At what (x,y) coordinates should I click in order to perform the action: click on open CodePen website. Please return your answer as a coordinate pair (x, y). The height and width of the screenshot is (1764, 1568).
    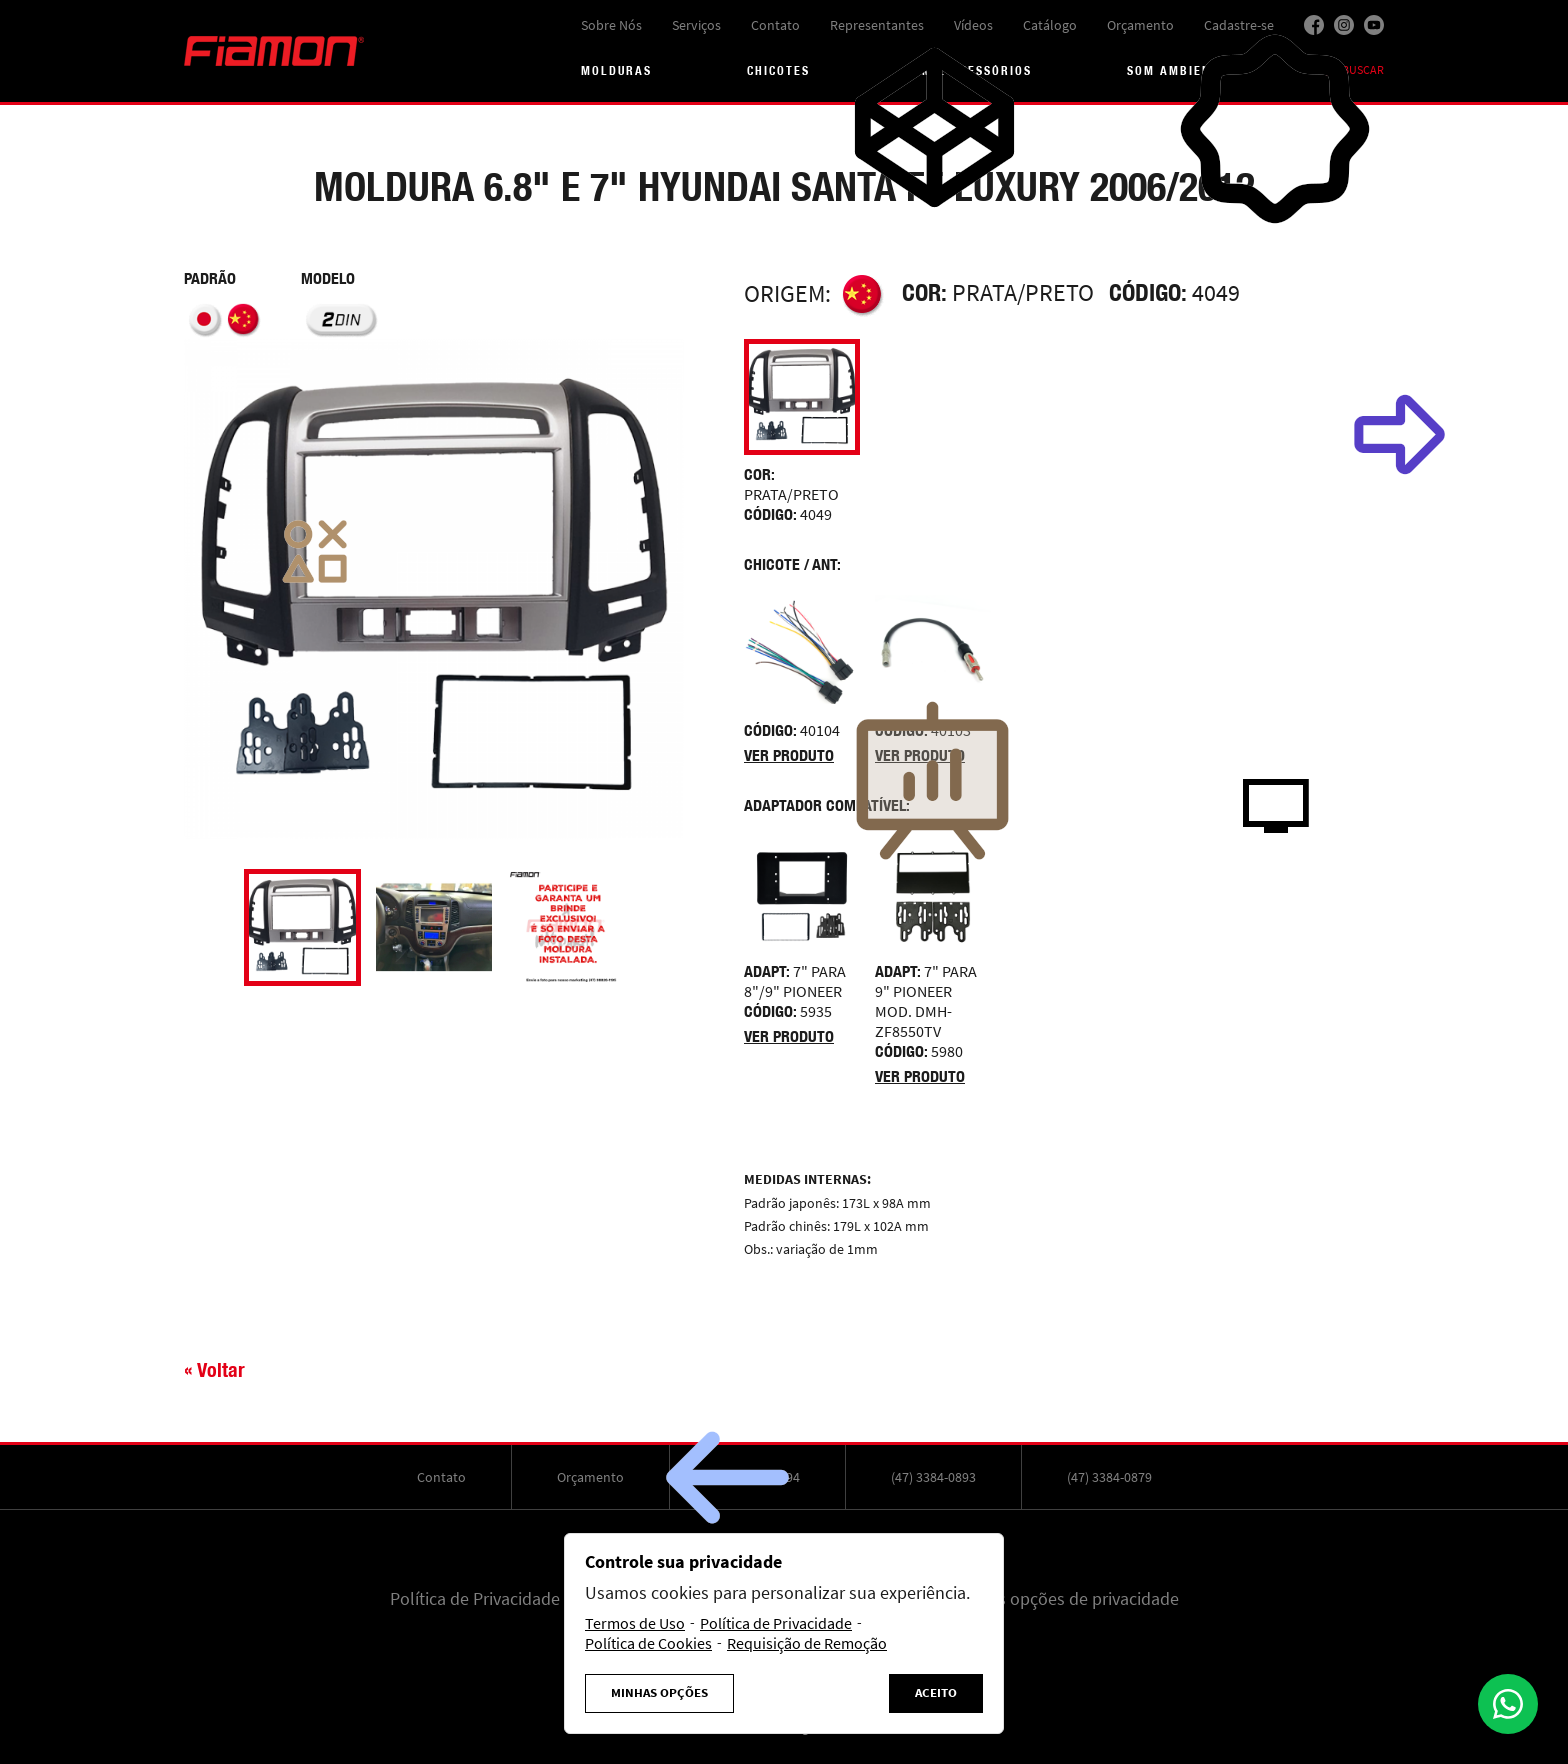
    Looking at the image, I should click on (934, 127).